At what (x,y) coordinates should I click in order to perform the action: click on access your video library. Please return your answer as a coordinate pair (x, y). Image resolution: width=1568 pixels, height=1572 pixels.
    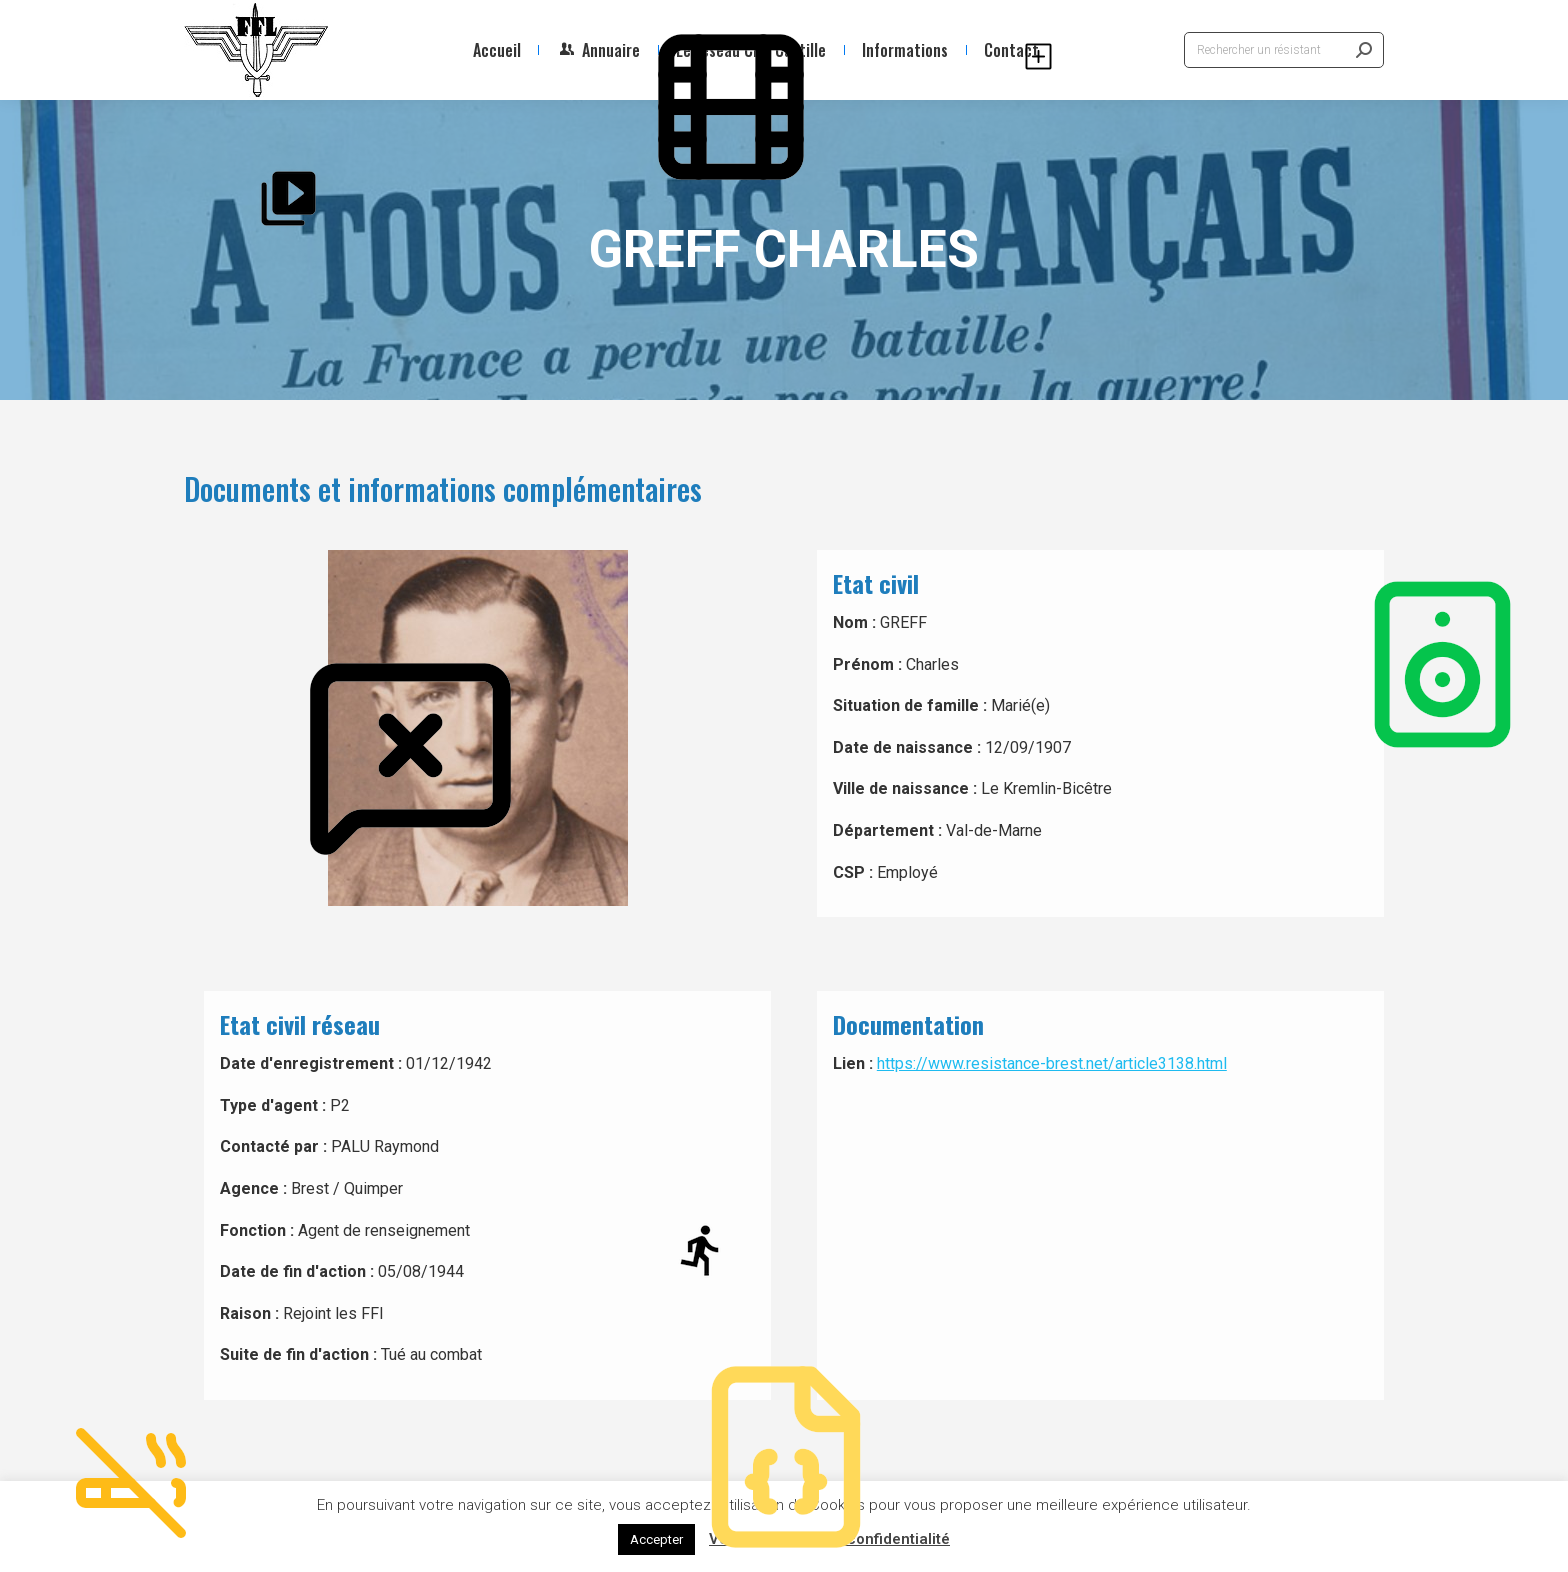
    Looking at the image, I should click on (288, 198).